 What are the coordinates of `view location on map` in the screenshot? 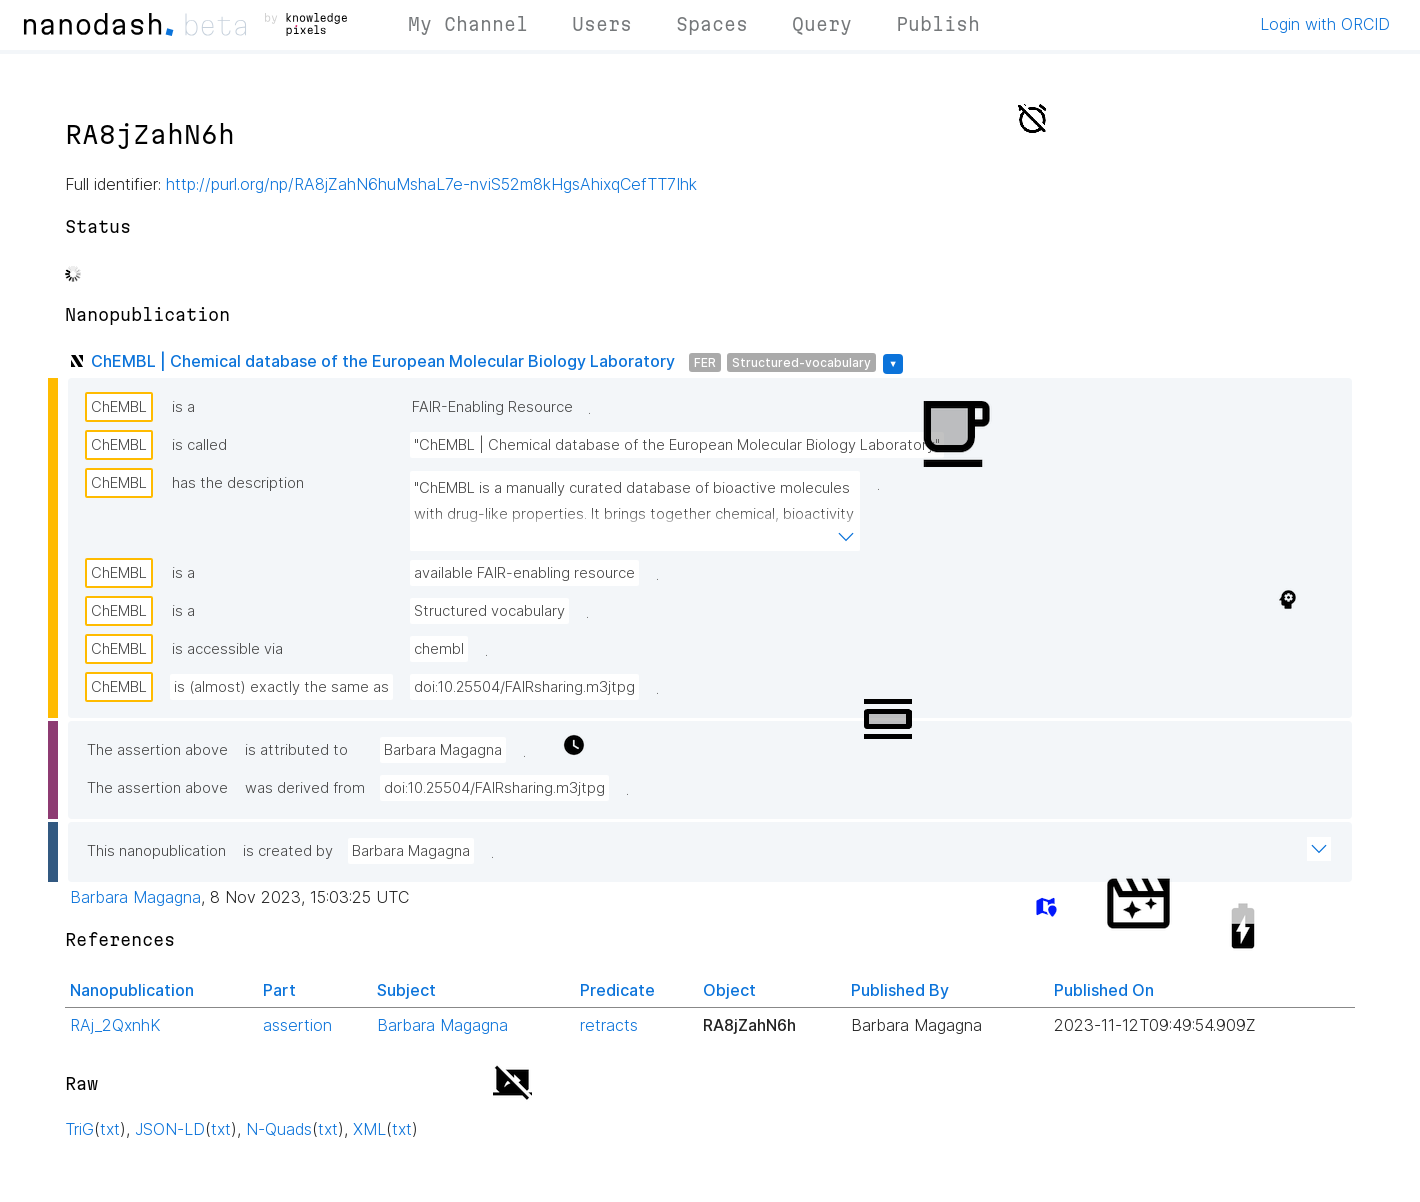 It's located at (1045, 906).